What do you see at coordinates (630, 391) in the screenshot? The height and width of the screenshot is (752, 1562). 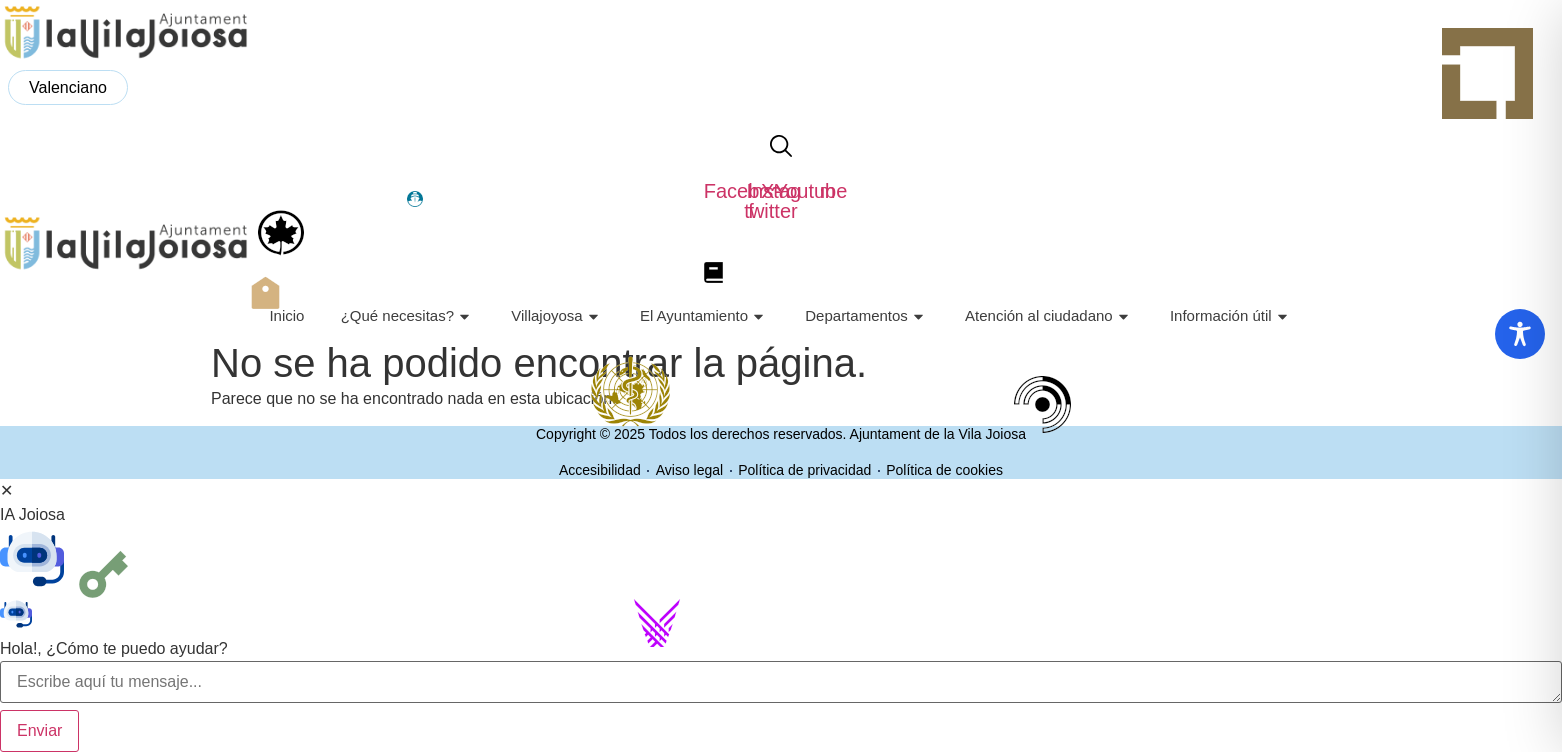 I see `world health organization official logo` at bounding box center [630, 391].